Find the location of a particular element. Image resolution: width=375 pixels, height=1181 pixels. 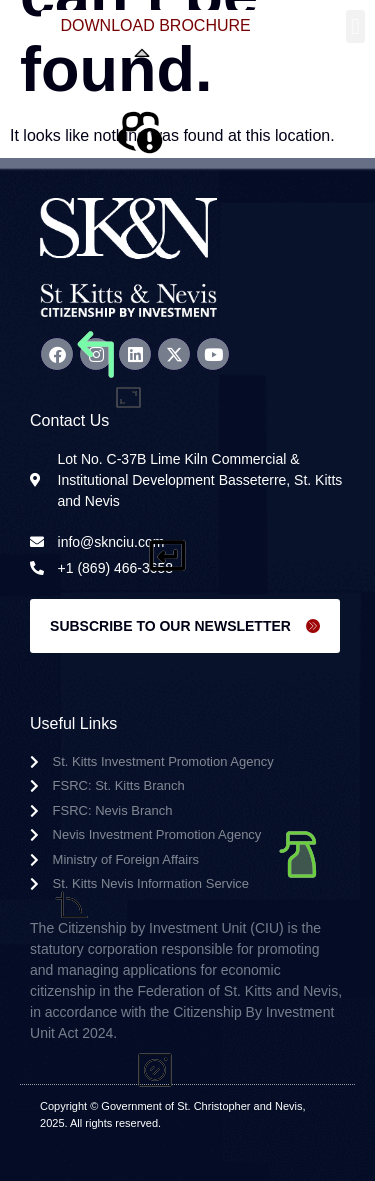

press enter or return to submit is located at coordinates (167, 555).